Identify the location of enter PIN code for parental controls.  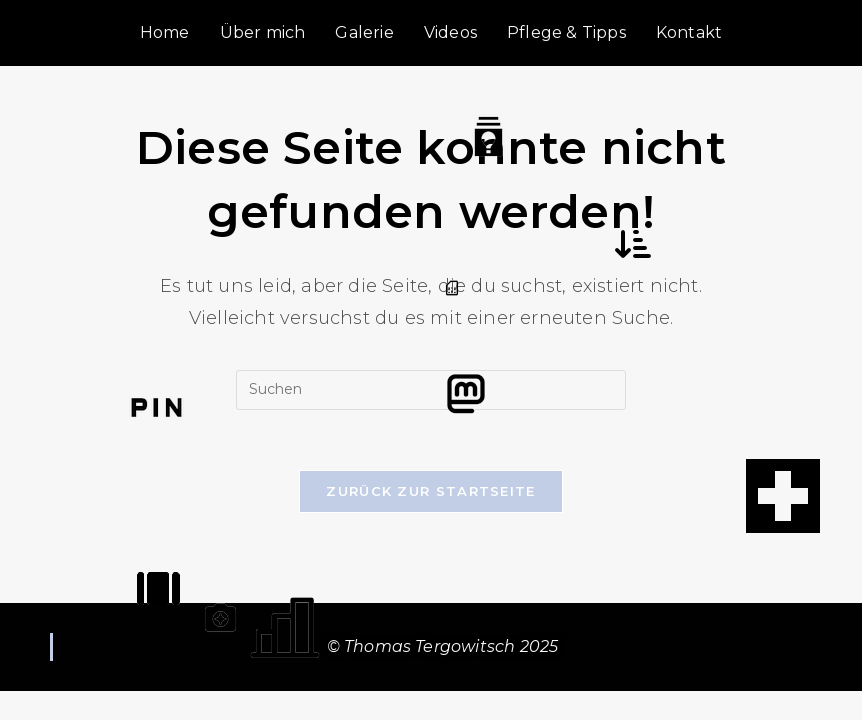
(156, 407).